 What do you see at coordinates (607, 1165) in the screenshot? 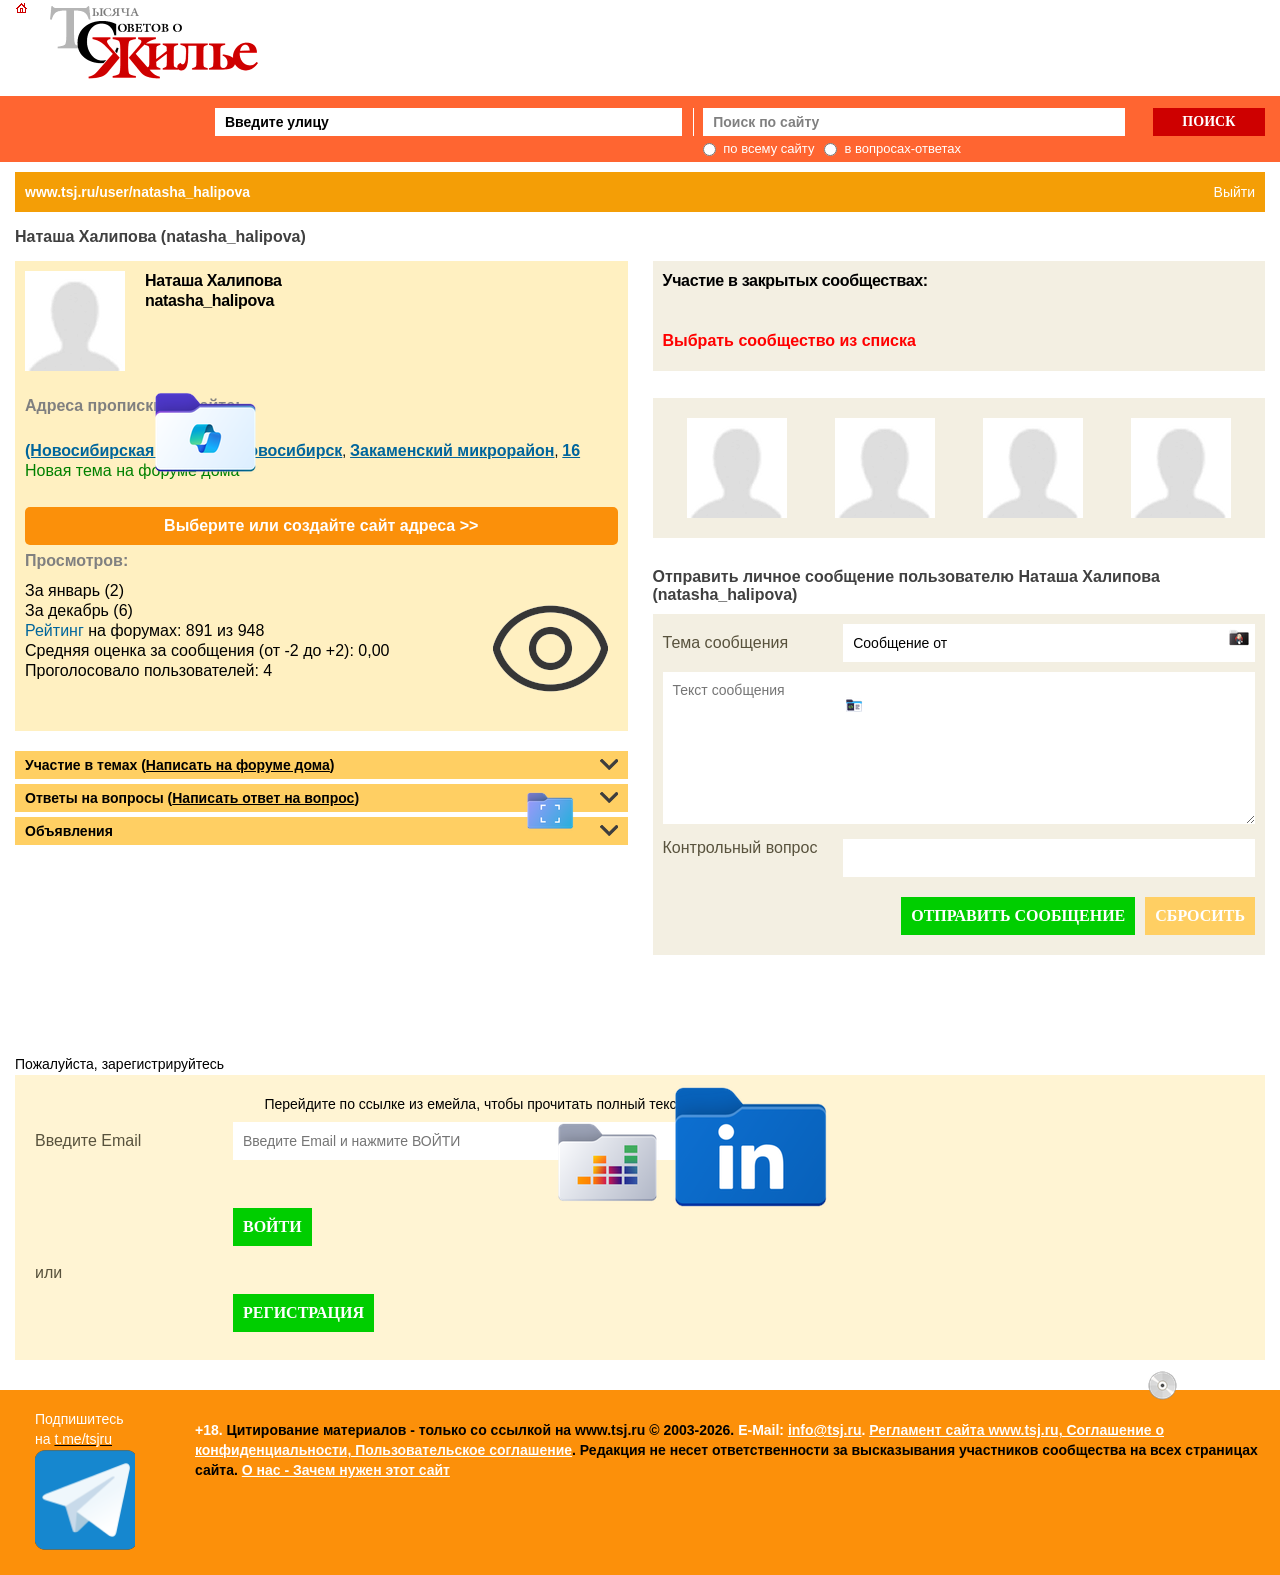
I see `open deezer music folder` at bounding box center [607, 1165].